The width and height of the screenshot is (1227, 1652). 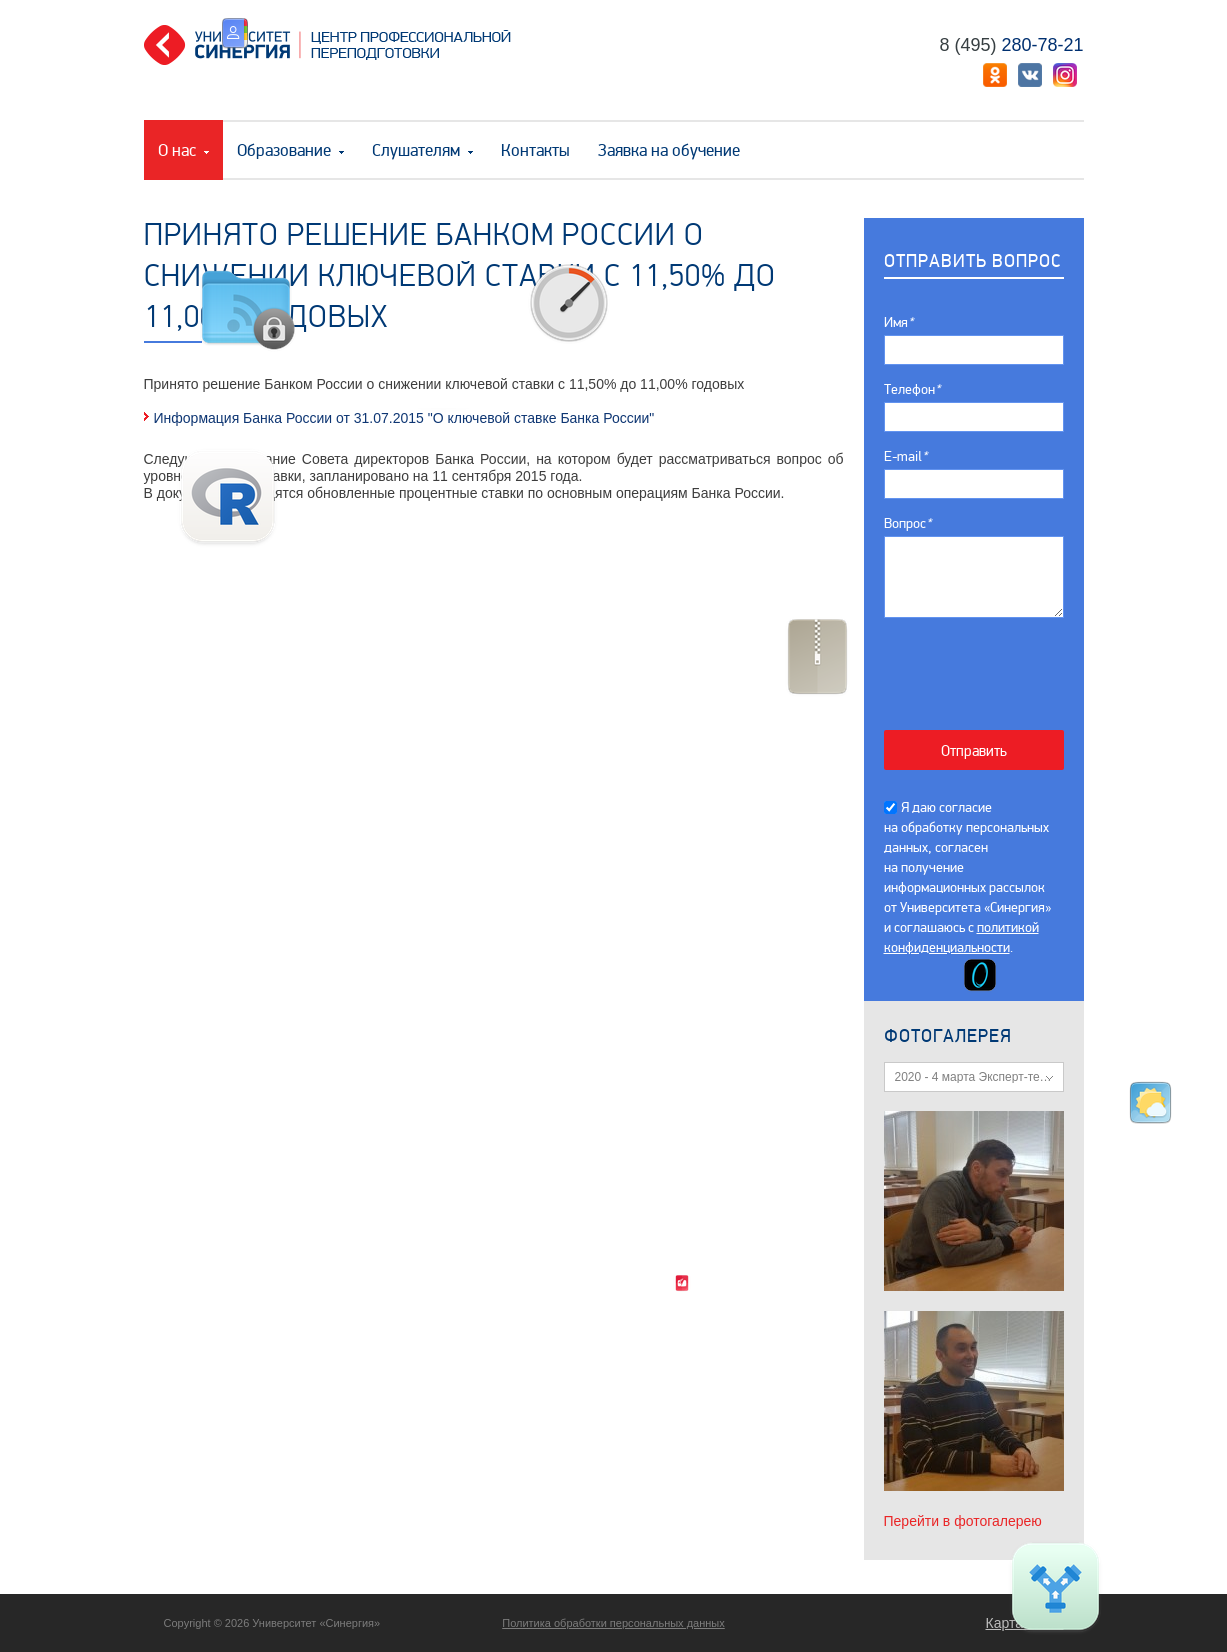 I want to click on open R statistical computing application, so click(x=226, y=496).